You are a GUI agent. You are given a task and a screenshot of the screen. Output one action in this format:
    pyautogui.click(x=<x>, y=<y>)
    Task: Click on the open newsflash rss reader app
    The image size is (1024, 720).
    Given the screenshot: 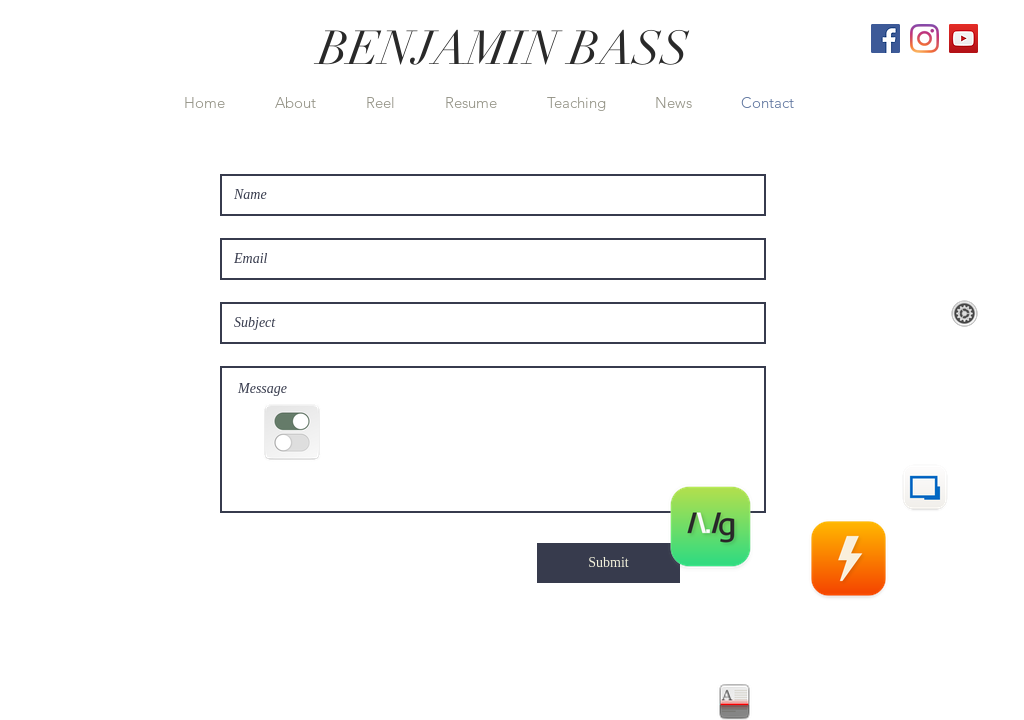 What is the action you would take?
    pyautogui.click(x=848, y=558)
    